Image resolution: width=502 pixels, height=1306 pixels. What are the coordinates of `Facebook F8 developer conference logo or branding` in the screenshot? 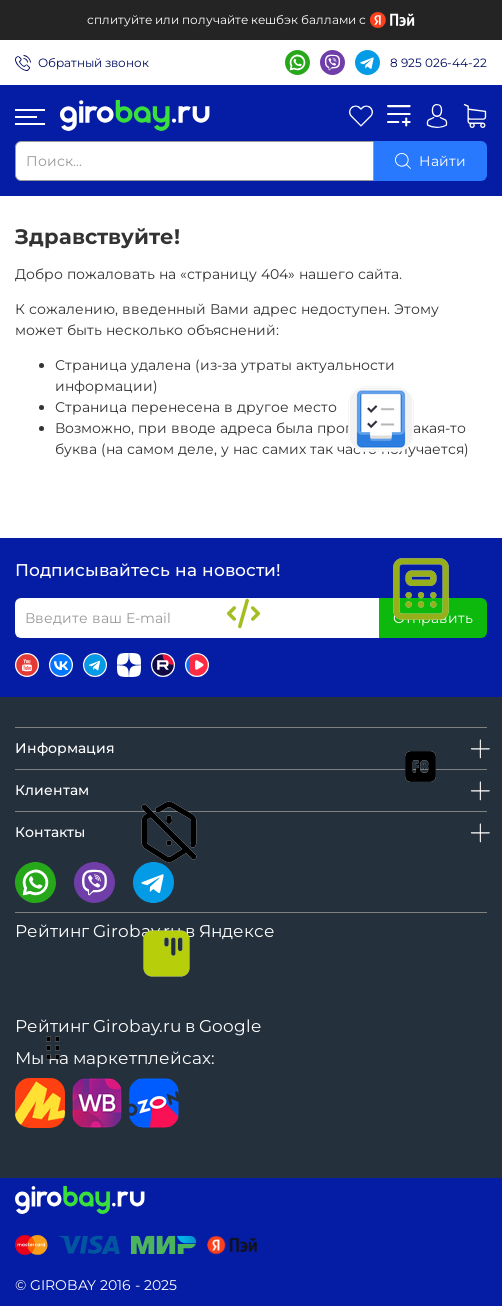 It's located at (420, 766).